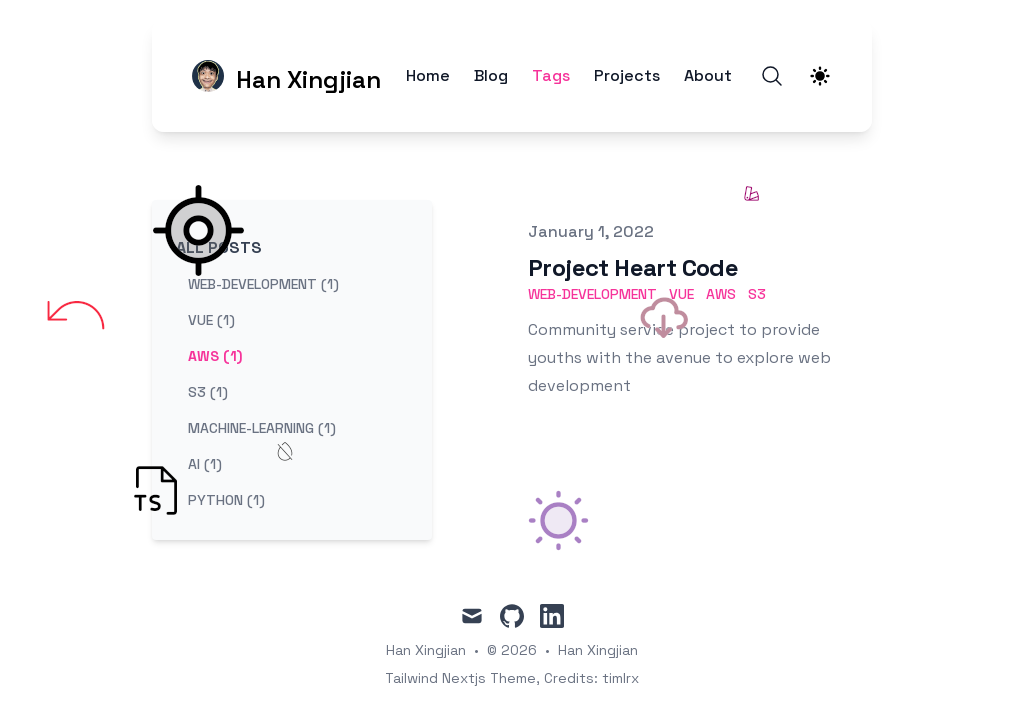 The width and height of the screenshot is (1024, 720). I want to click on reduce screen brightness, so click(558, 520).